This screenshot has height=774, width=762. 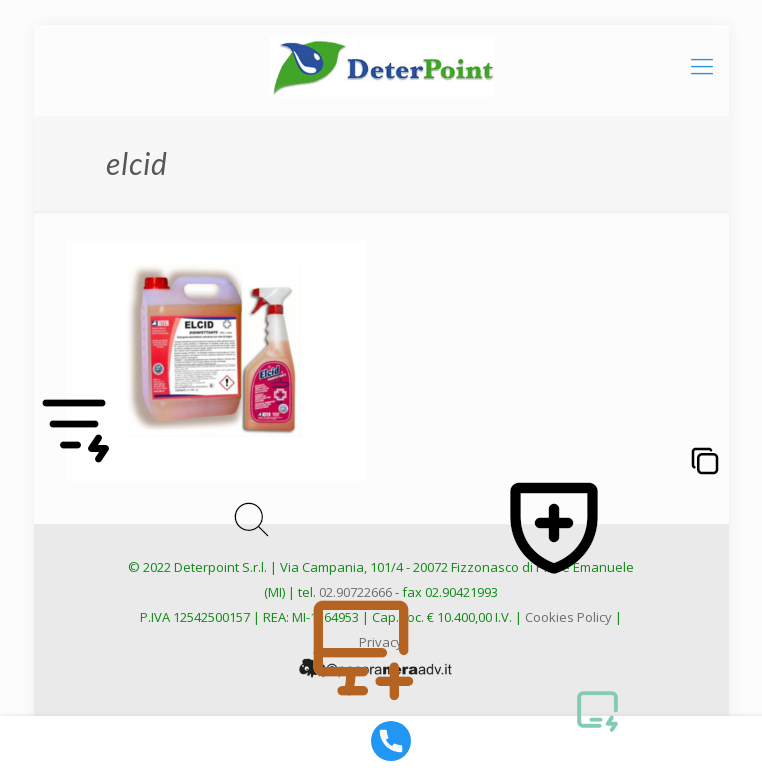 What do you see at coordinates (554, 523) in the screenshot?
I see `add new security protection` at bounding box center [554, 523].